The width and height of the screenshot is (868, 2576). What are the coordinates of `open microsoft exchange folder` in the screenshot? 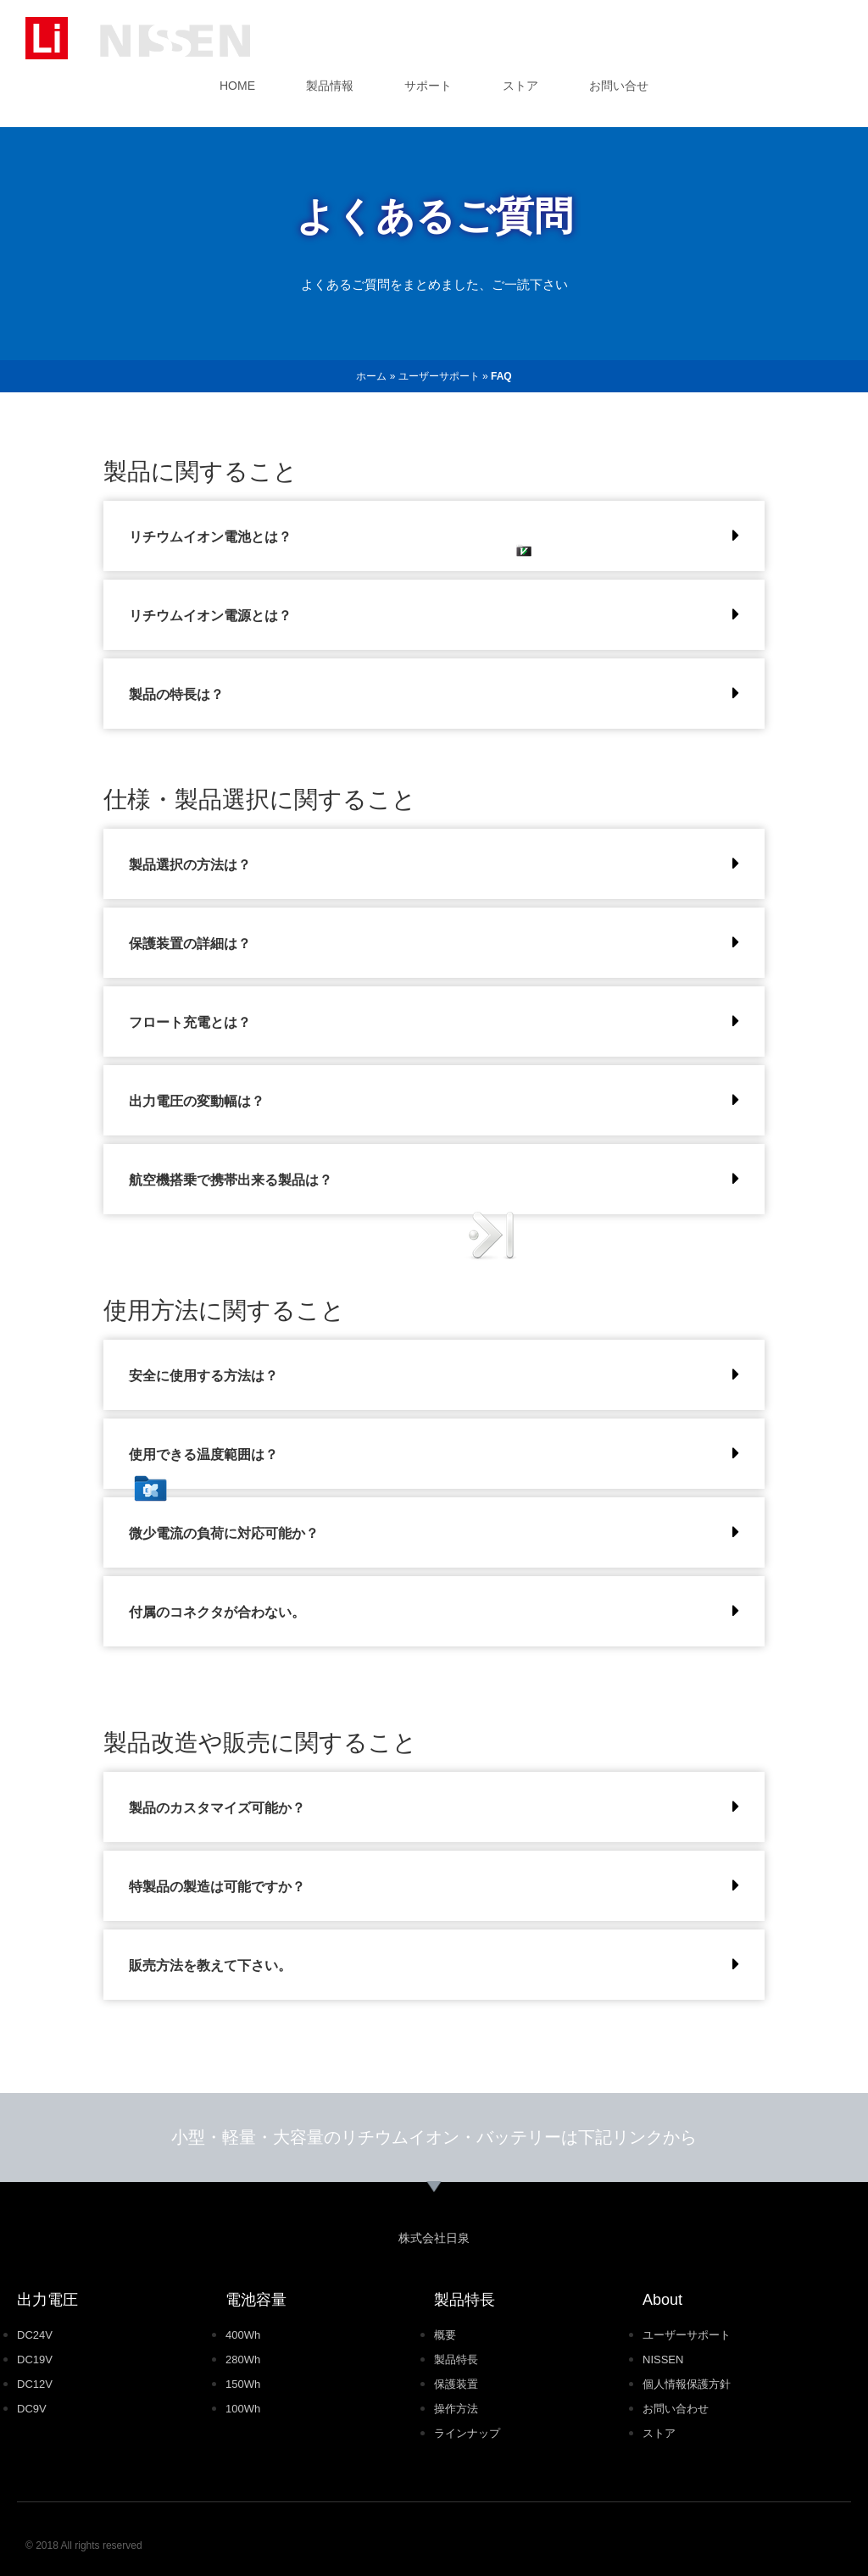 It's located at (150, 1489).